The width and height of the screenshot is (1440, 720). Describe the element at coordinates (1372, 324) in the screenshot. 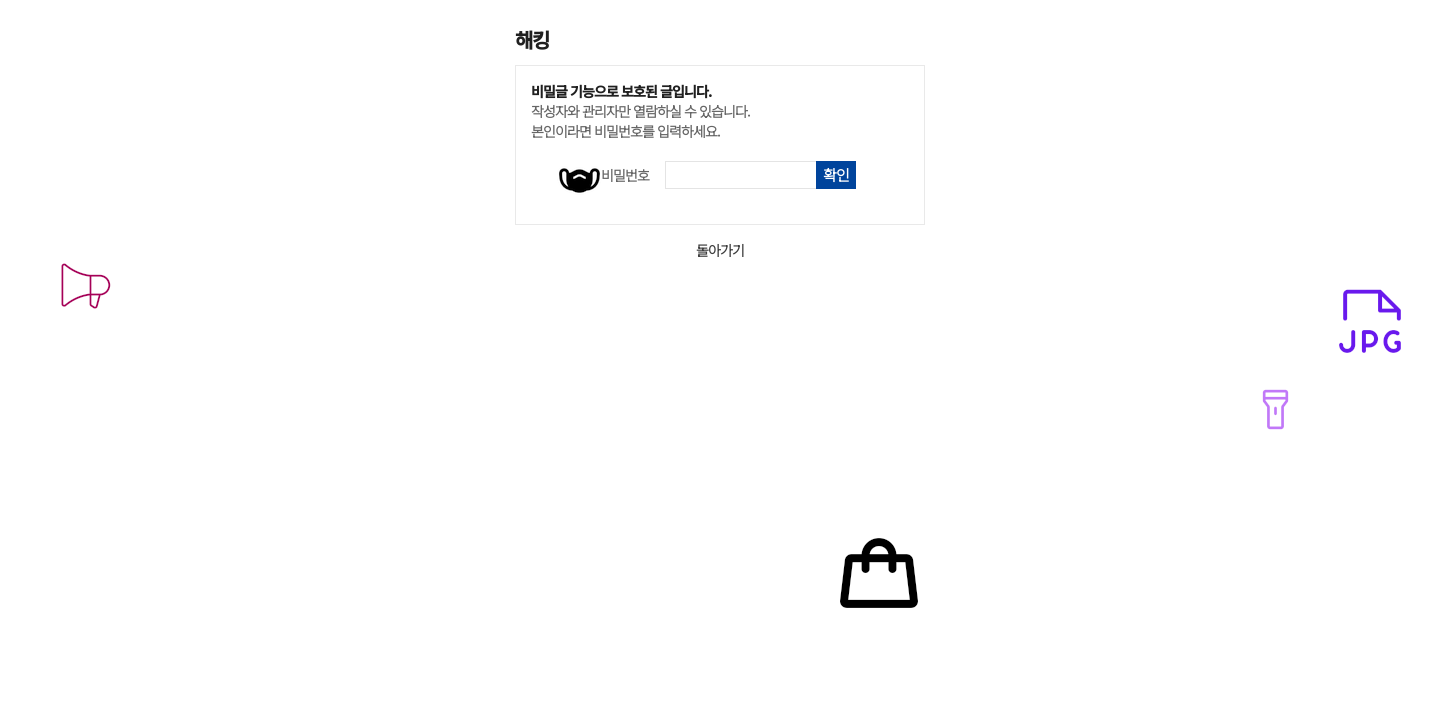

I see `view or open a JPG image file` at that location.